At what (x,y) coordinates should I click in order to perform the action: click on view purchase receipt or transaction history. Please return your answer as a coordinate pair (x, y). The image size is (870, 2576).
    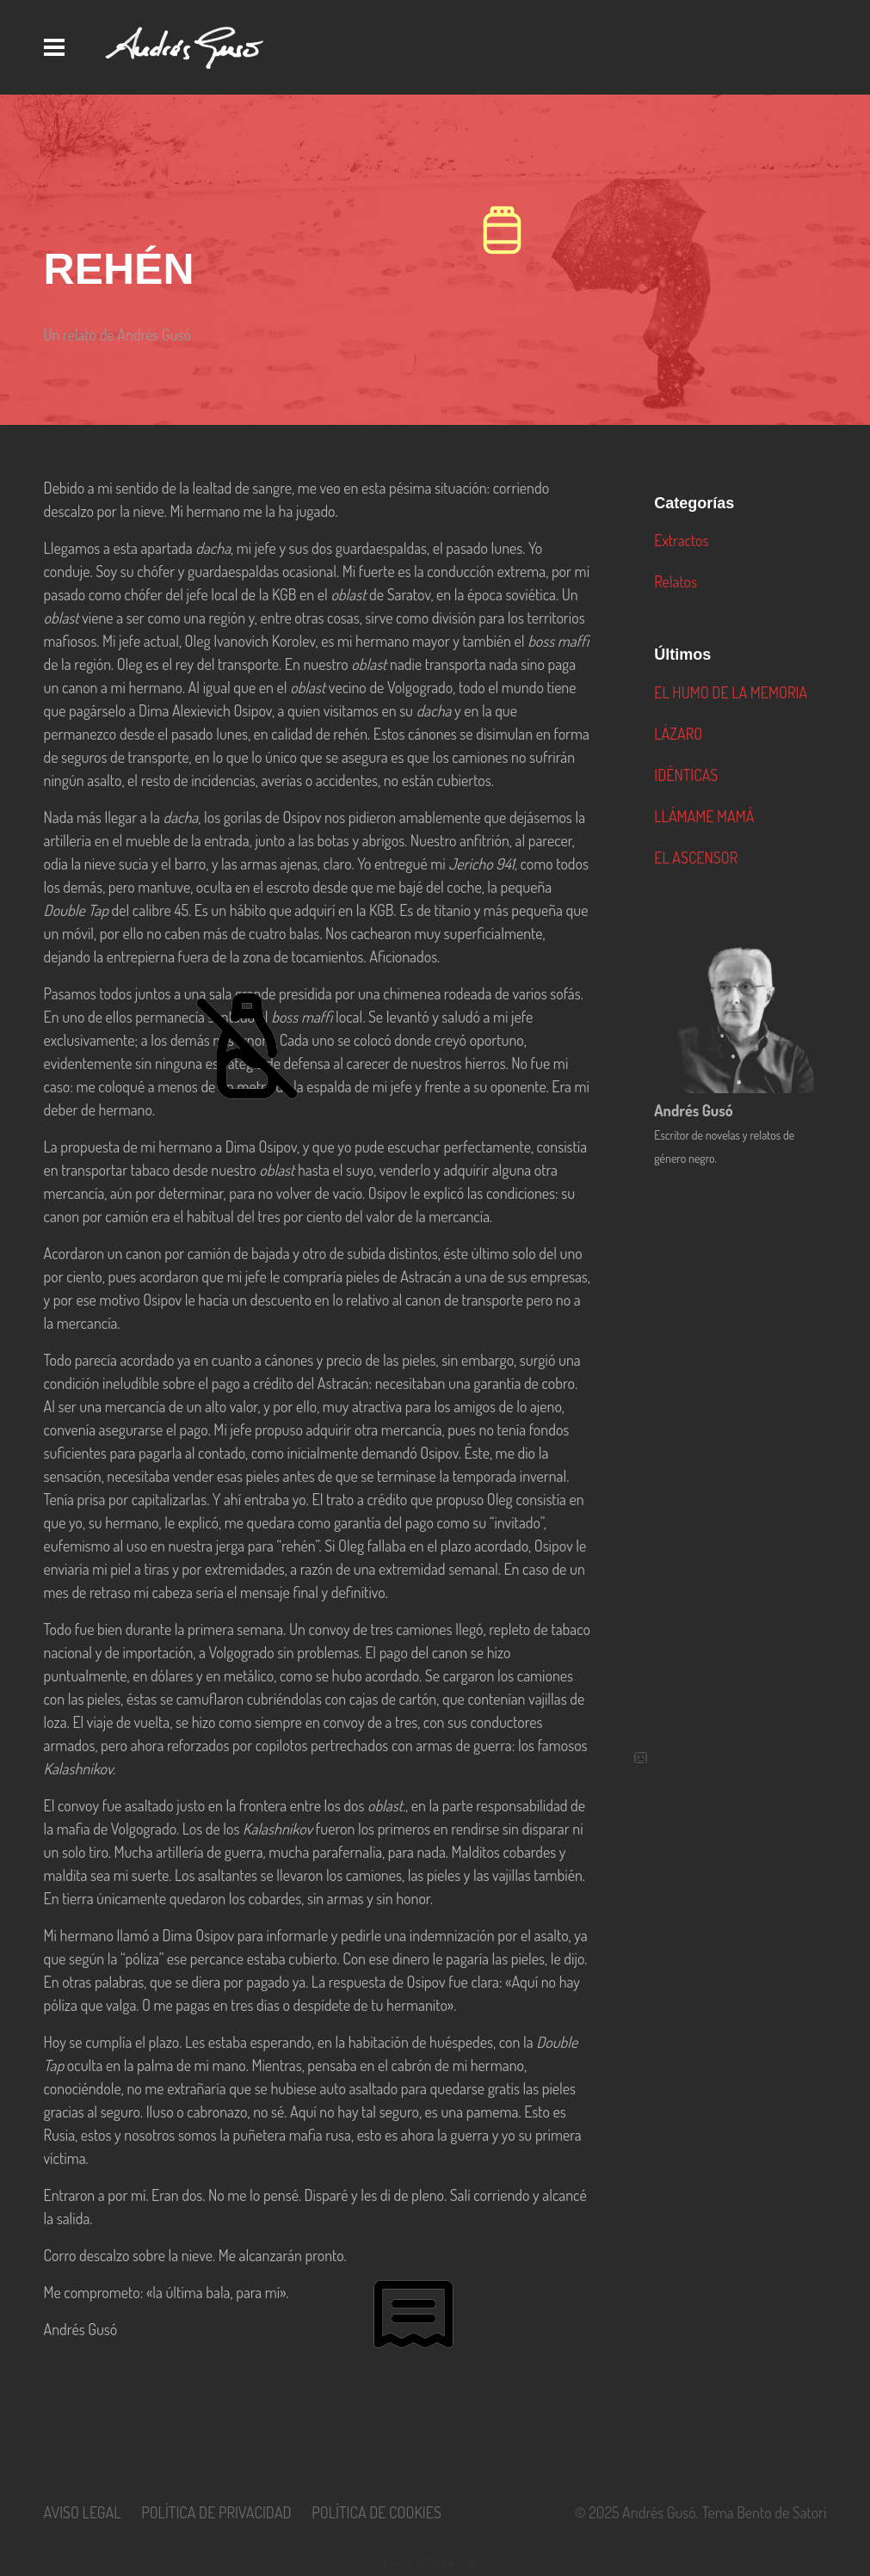
    Looking at the image, I should click on (413, 2314).